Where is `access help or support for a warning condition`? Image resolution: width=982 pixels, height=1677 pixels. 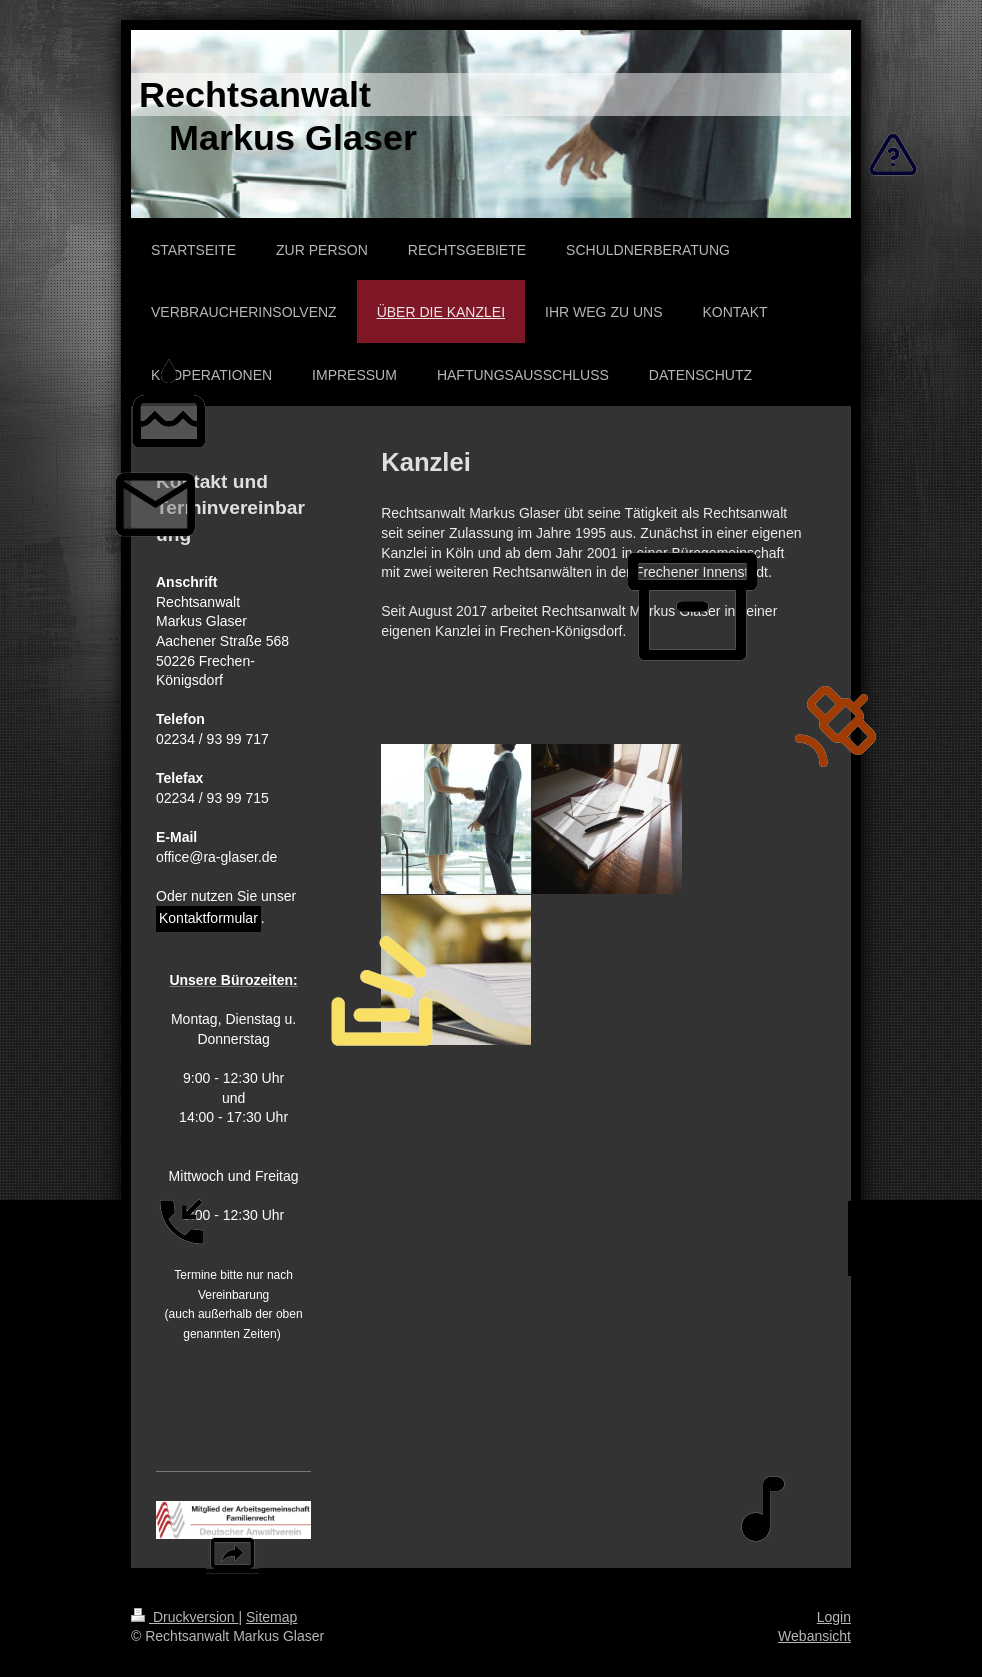
access help or support for a warning condition is located at coordinates (893, 156).